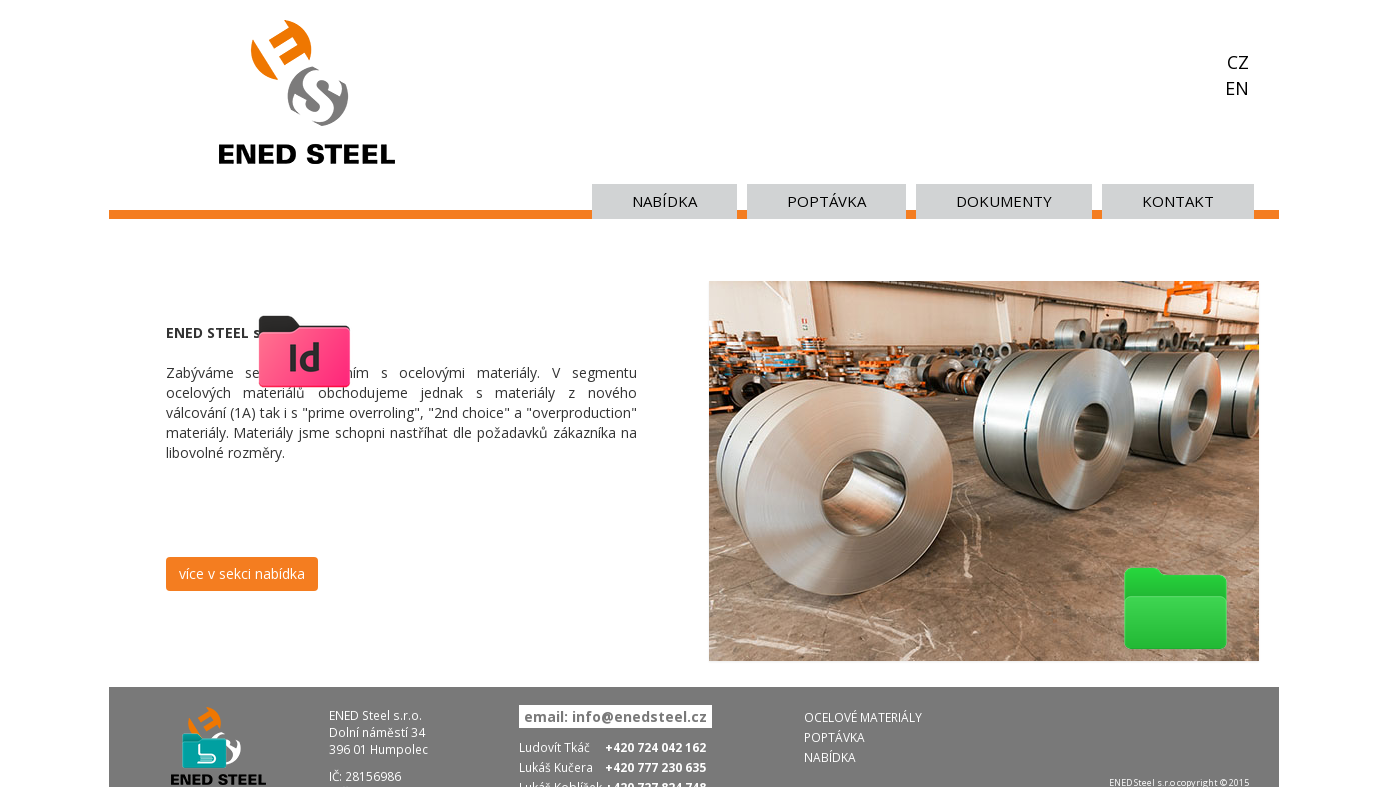 This screenshot has width=1387, height=787. I want to click on folder containing adobe indesign project files, so click(304, 354).